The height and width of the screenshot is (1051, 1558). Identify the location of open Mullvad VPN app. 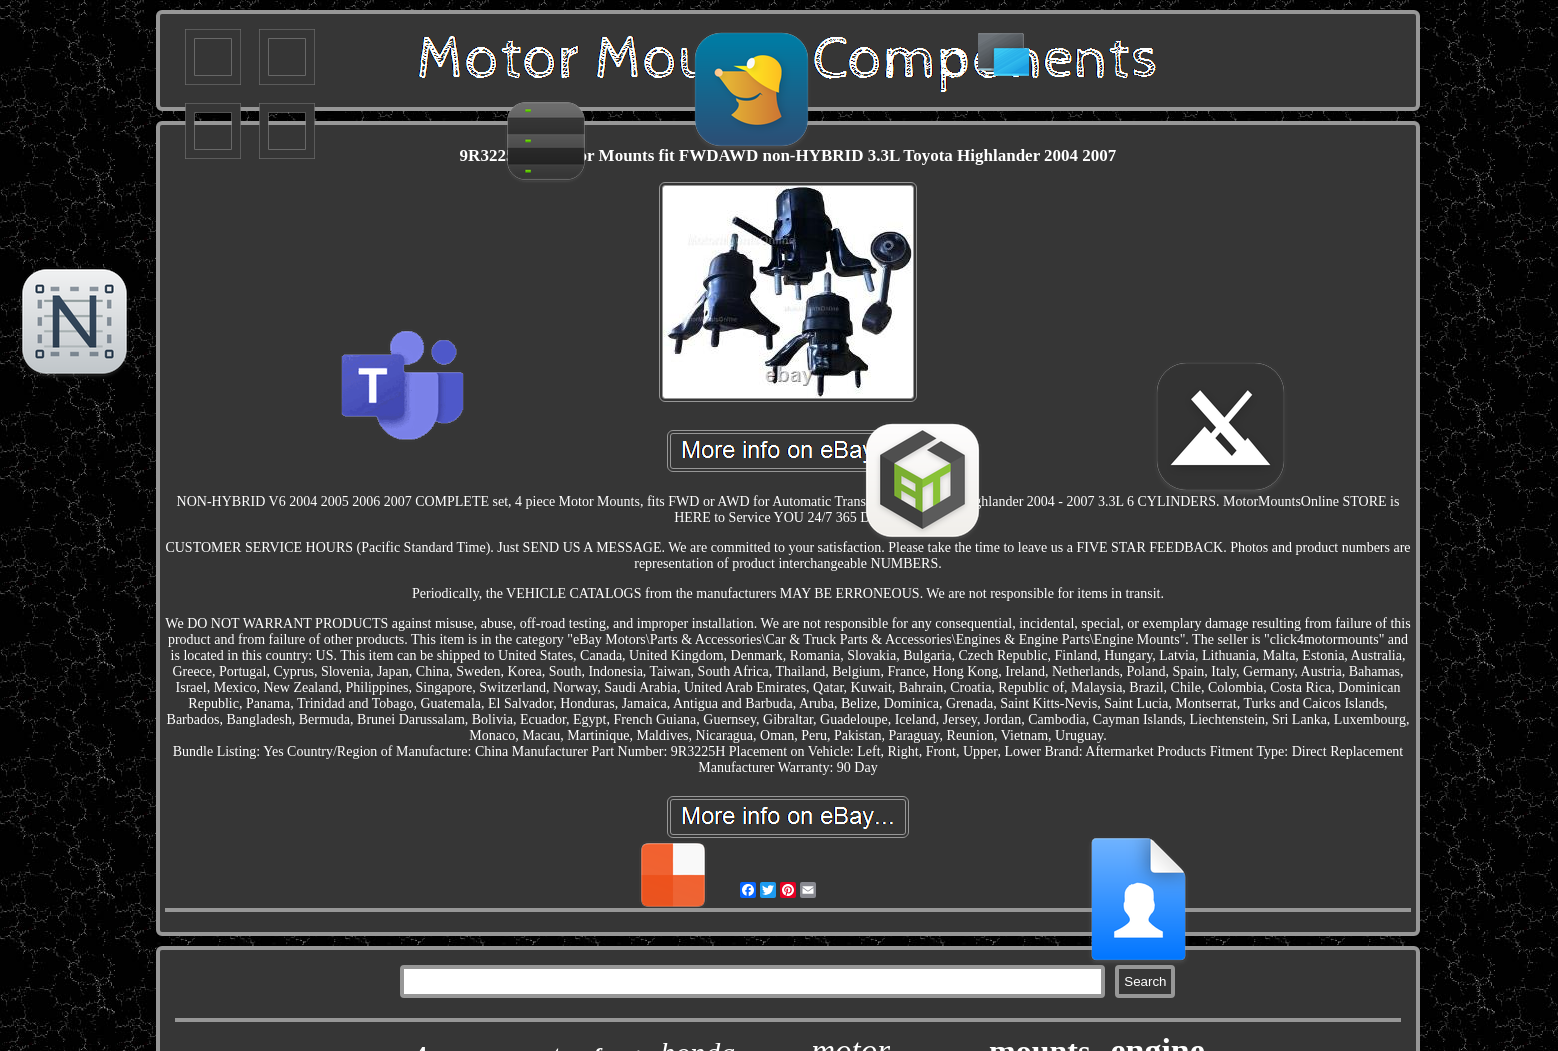
(751, 89).